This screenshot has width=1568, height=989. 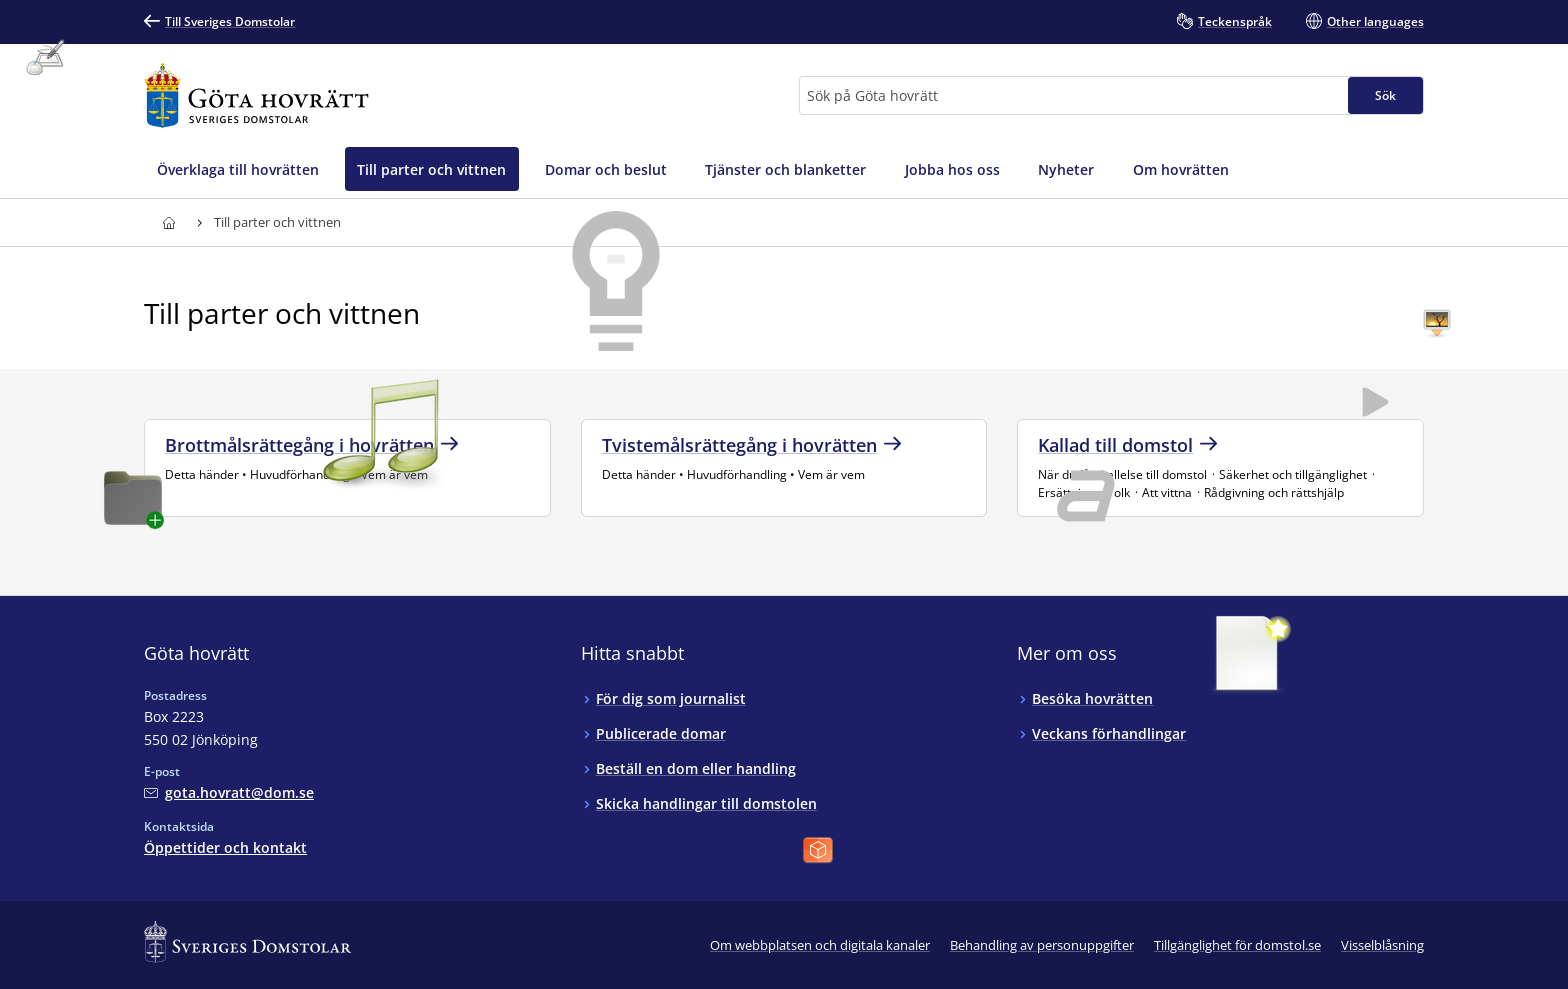 I want to click on apply italic formatting to selected text, so click(x=1089, y=496).